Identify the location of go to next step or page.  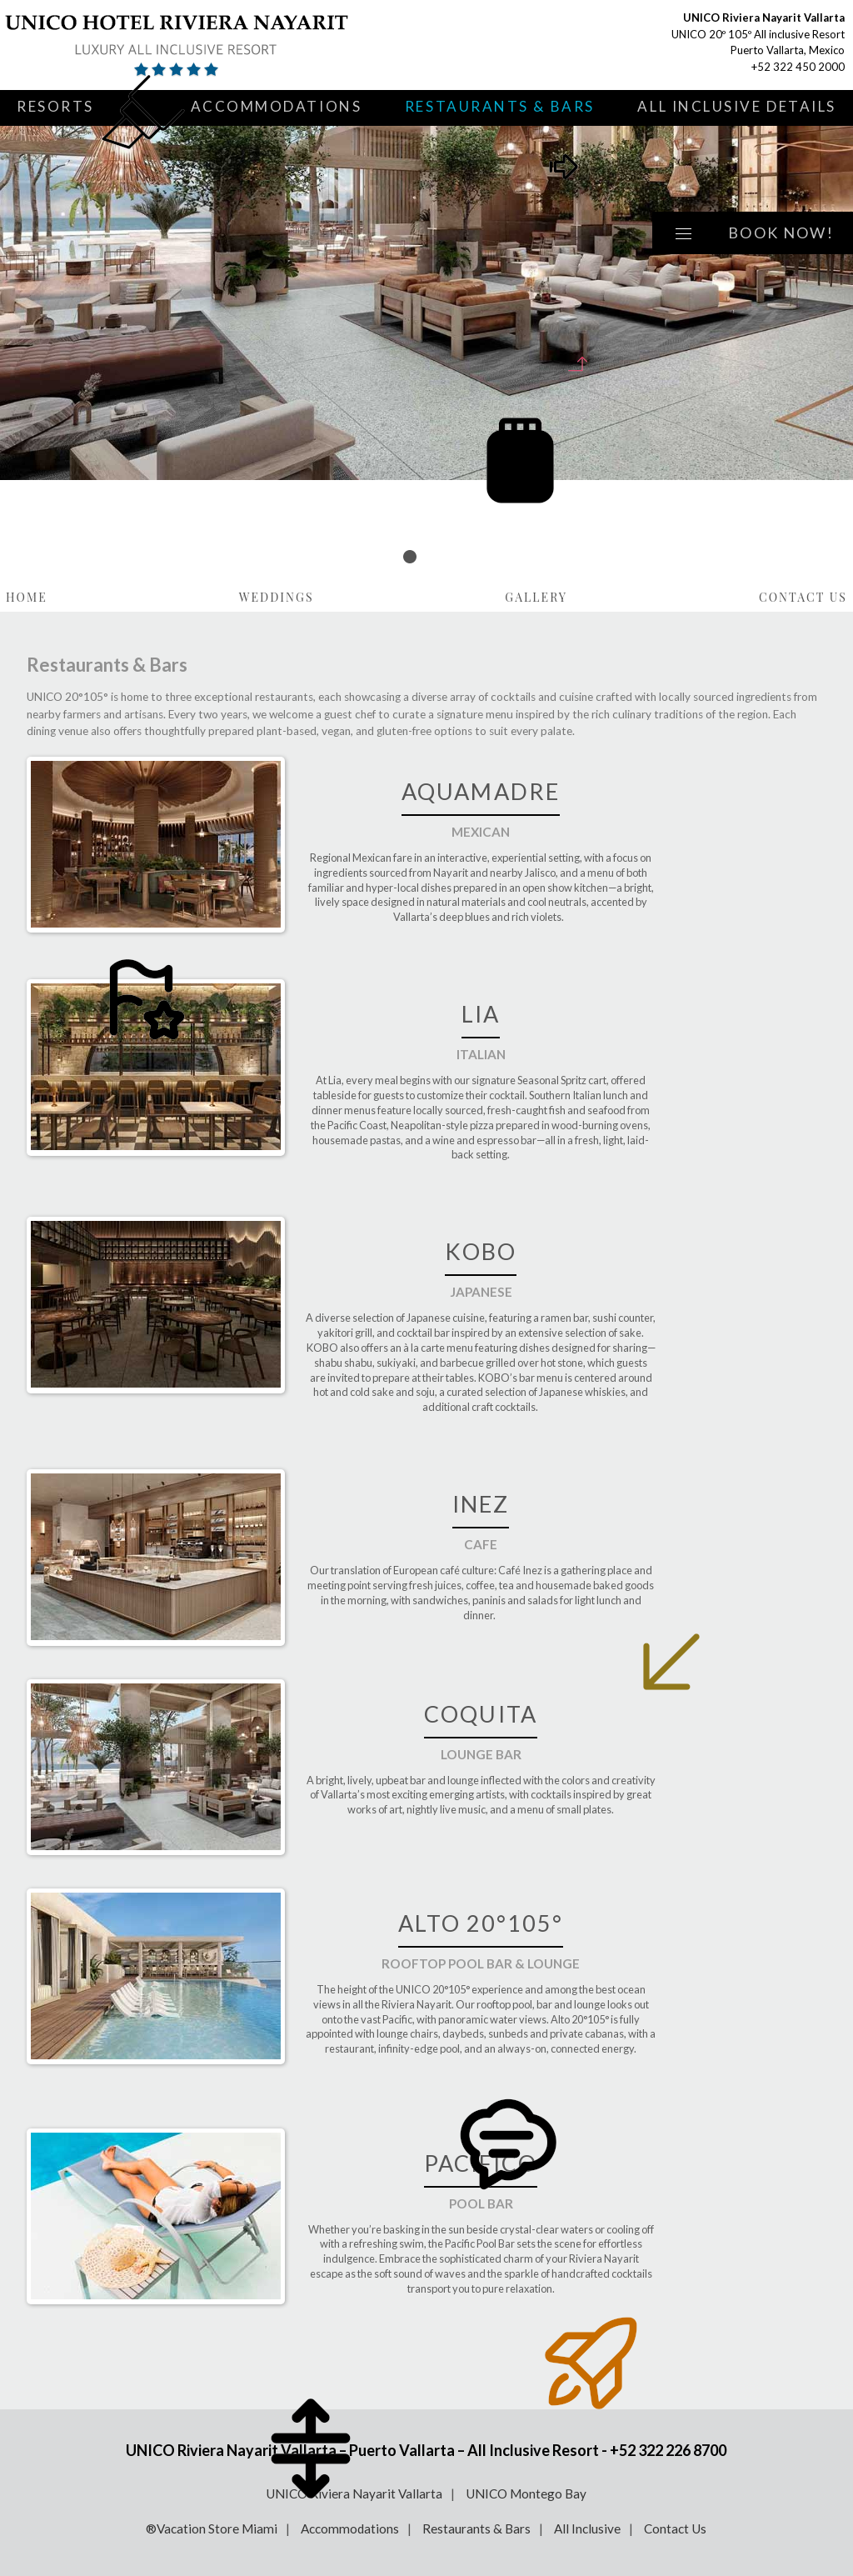
(564, 167).